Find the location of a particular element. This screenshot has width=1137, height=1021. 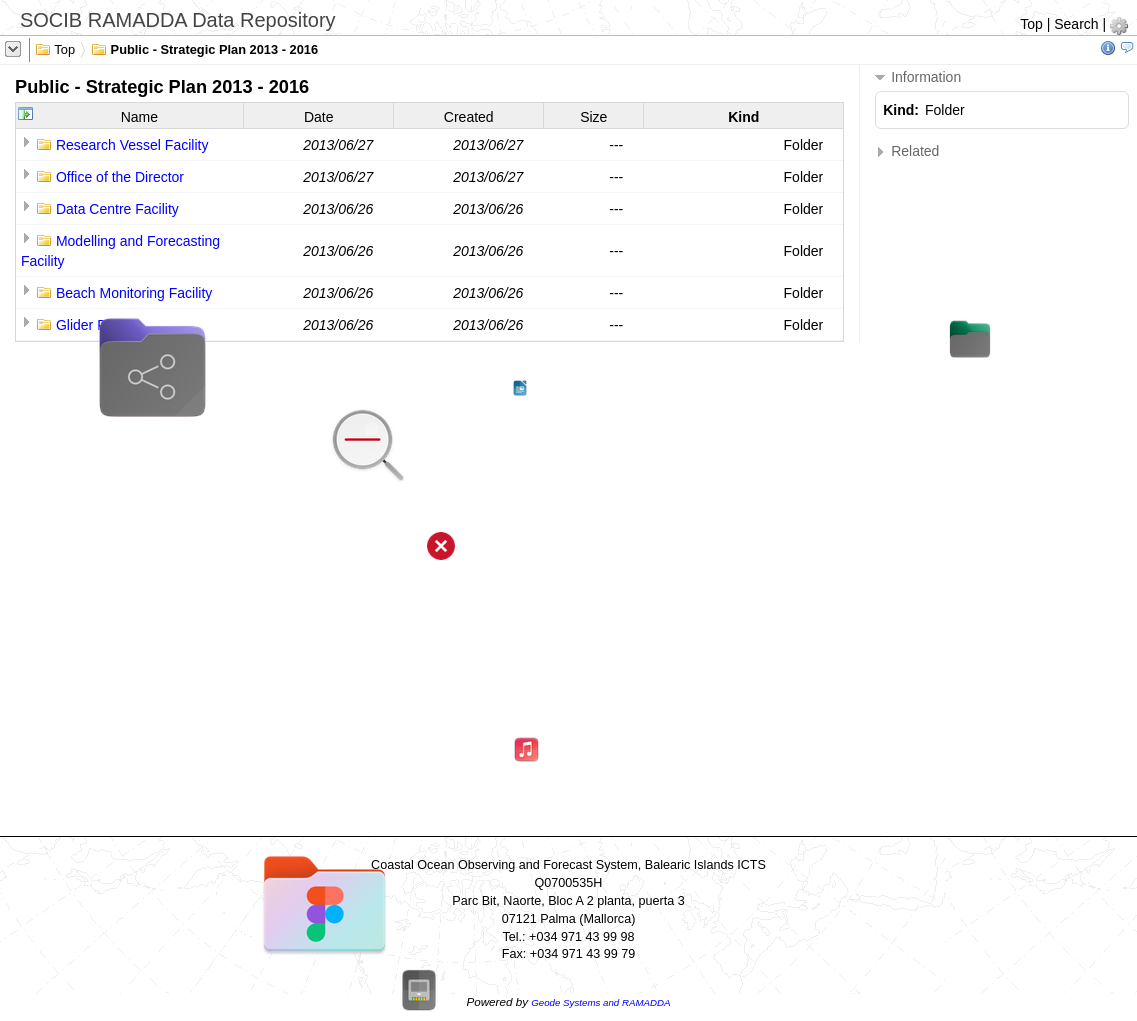

game boy advance ROM file is located at coordinates (419, 990).